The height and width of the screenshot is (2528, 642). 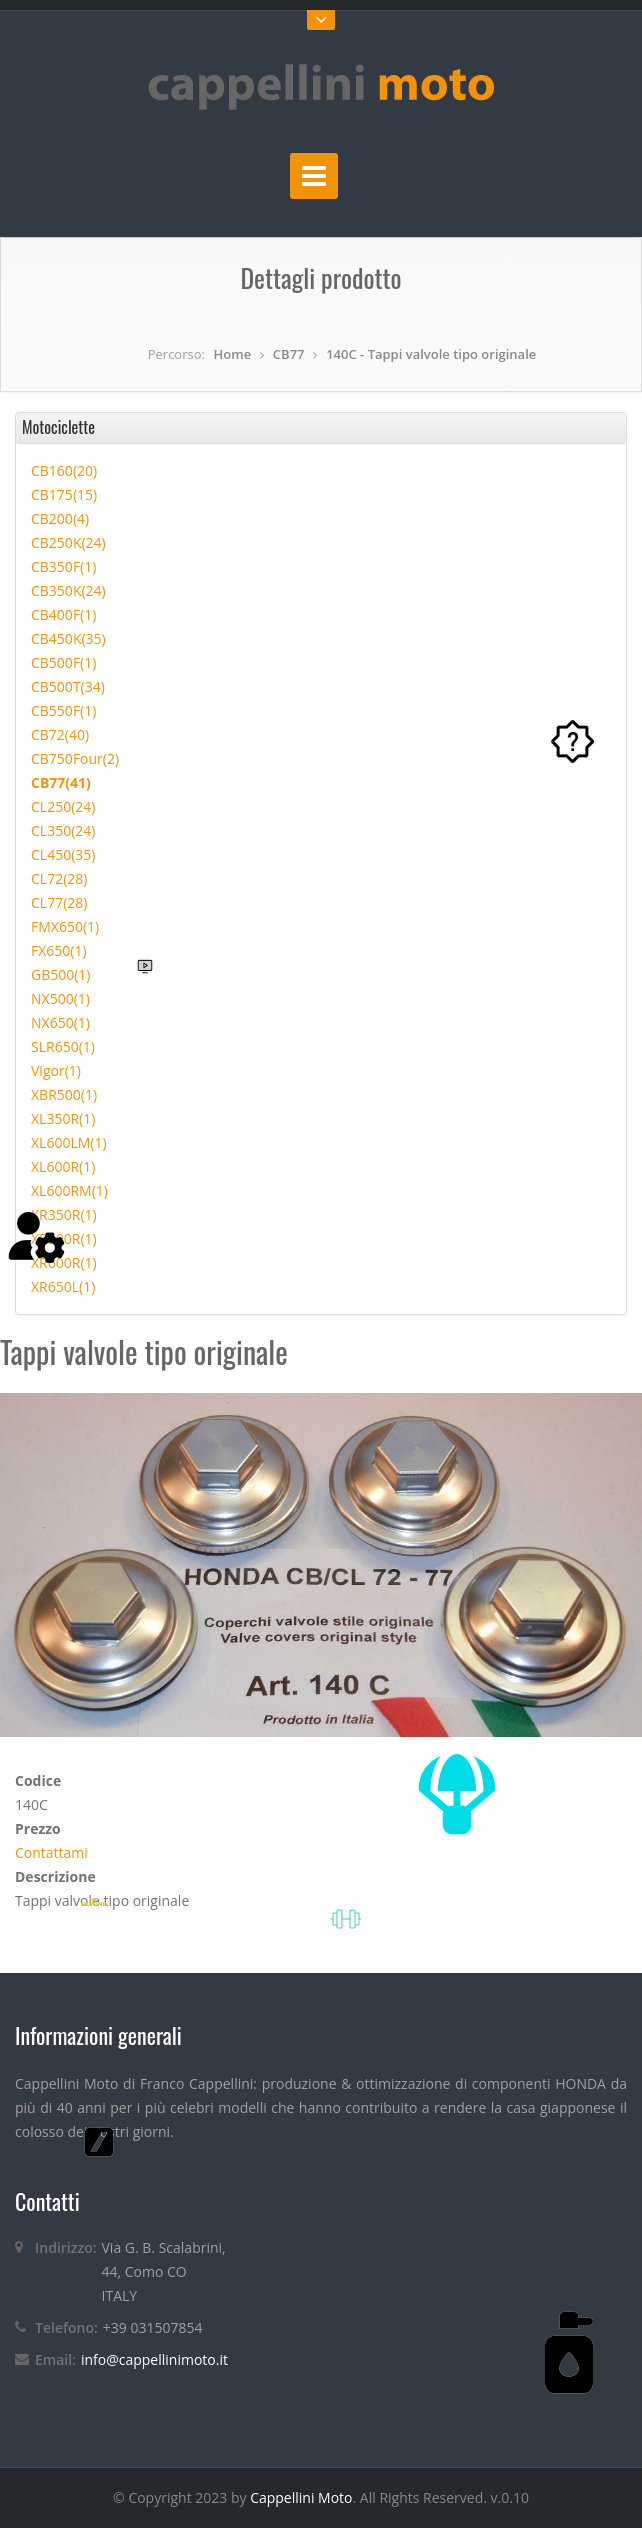 I want to click on access slash commands, so click(x=99, y=2142).